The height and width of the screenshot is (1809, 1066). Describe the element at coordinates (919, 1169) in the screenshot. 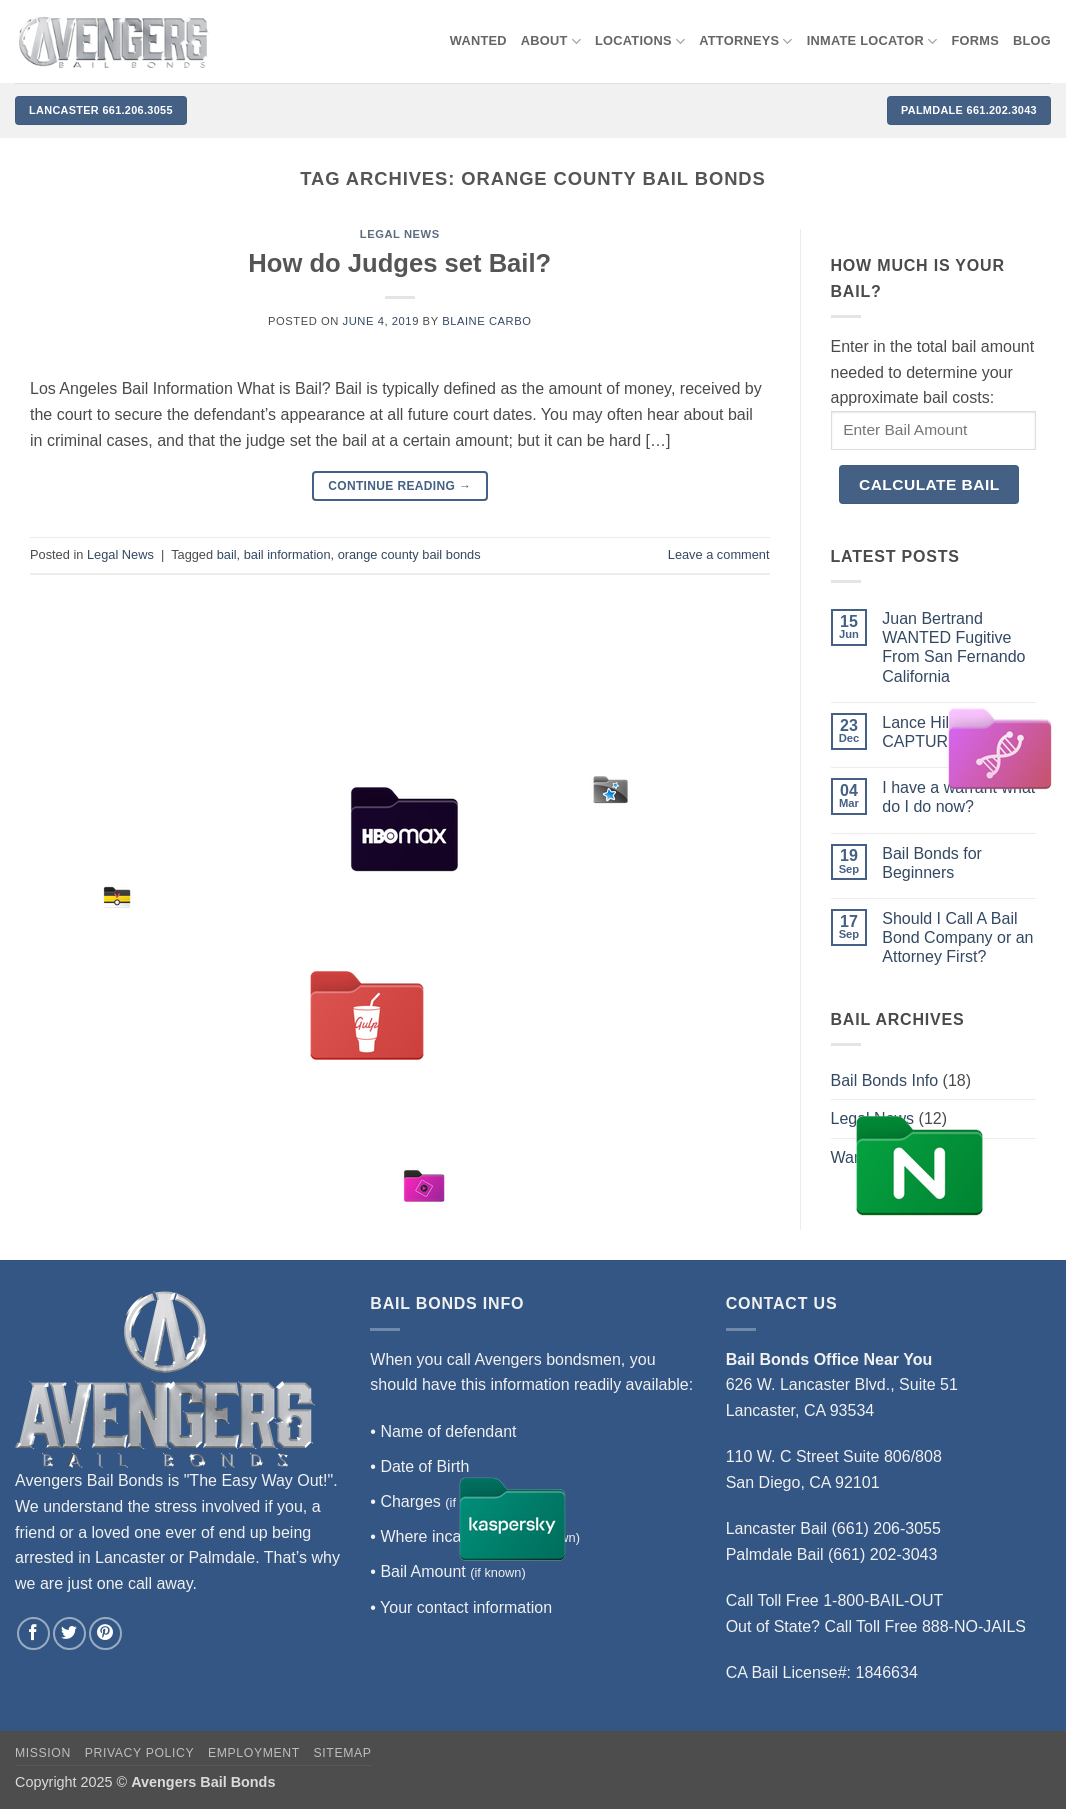

I see `open nginx configuration files folder` at that location.